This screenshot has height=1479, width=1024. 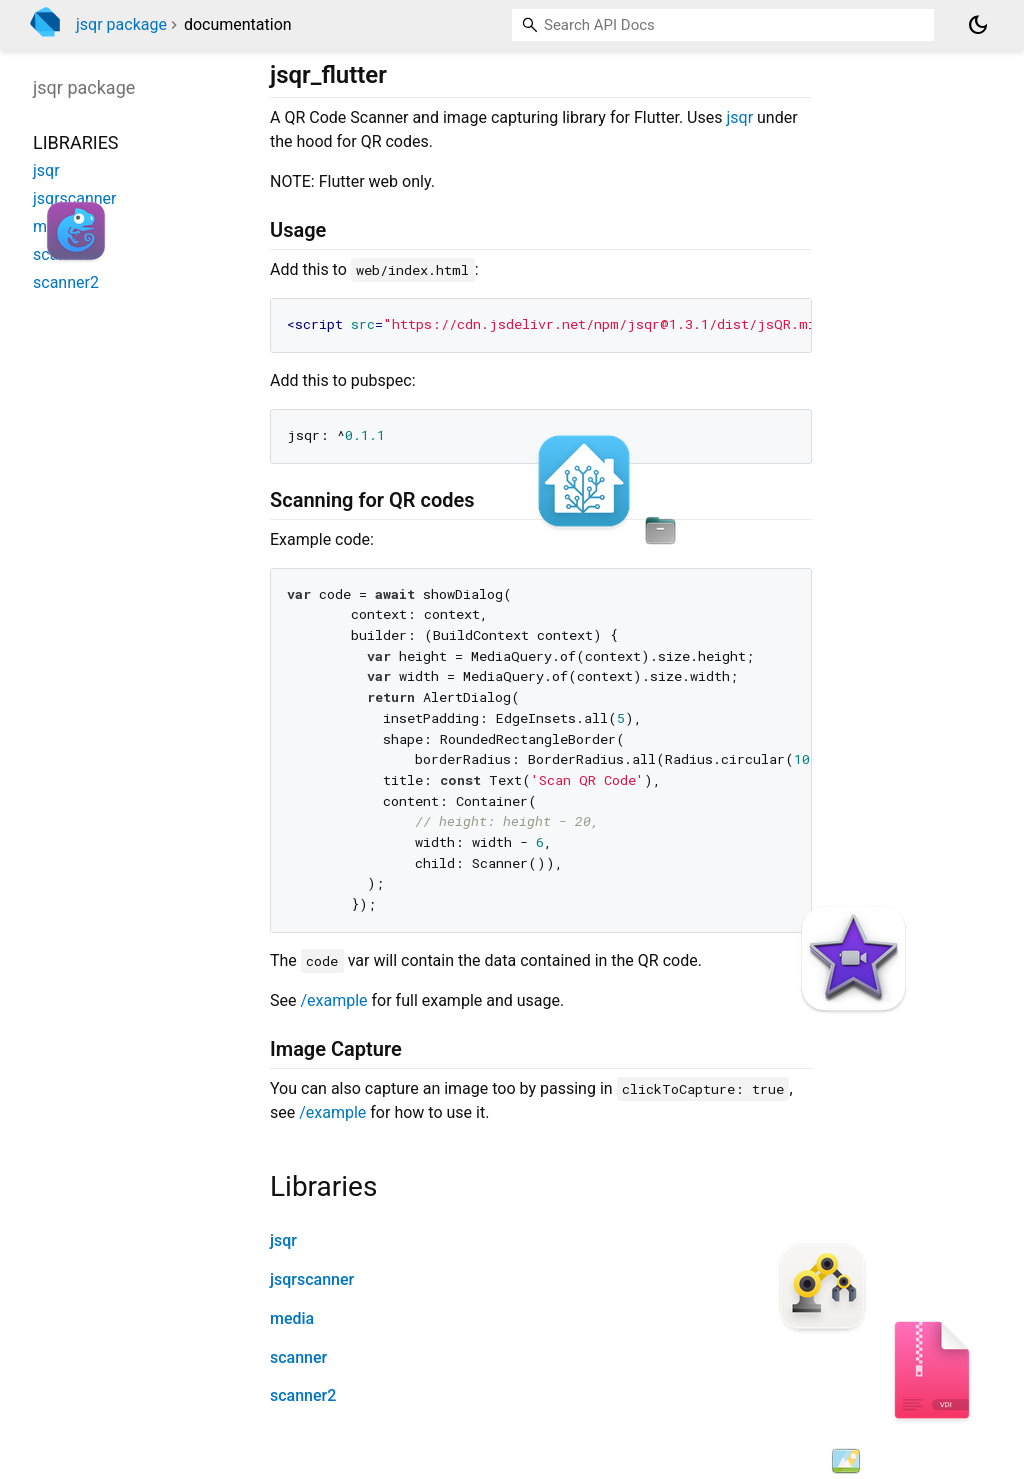 I want to click on open gns3 network simulation software, so click(x=76, y=231).